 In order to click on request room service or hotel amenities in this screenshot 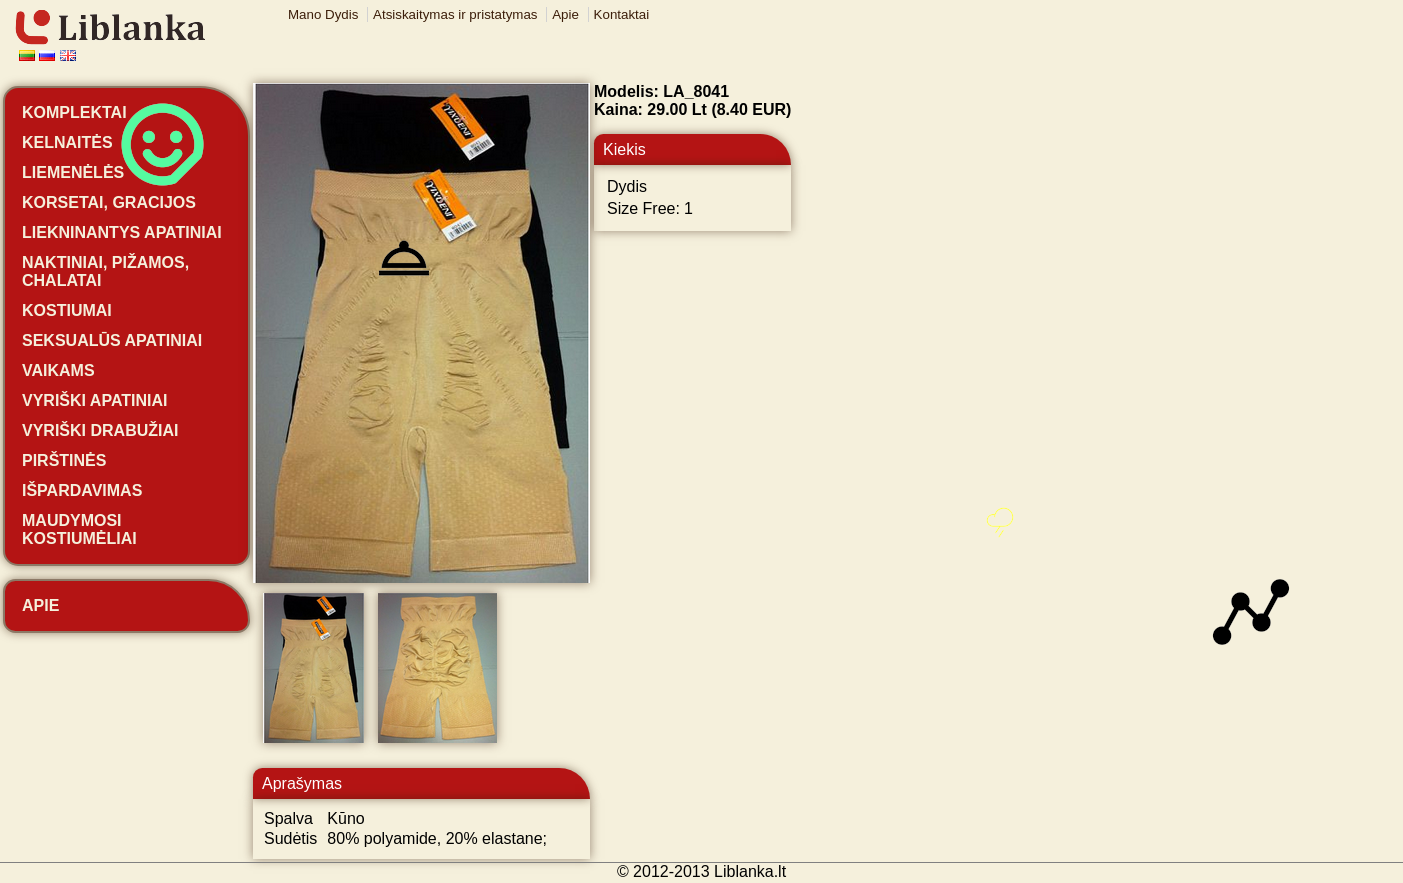, I will do `click(404, 258)`.